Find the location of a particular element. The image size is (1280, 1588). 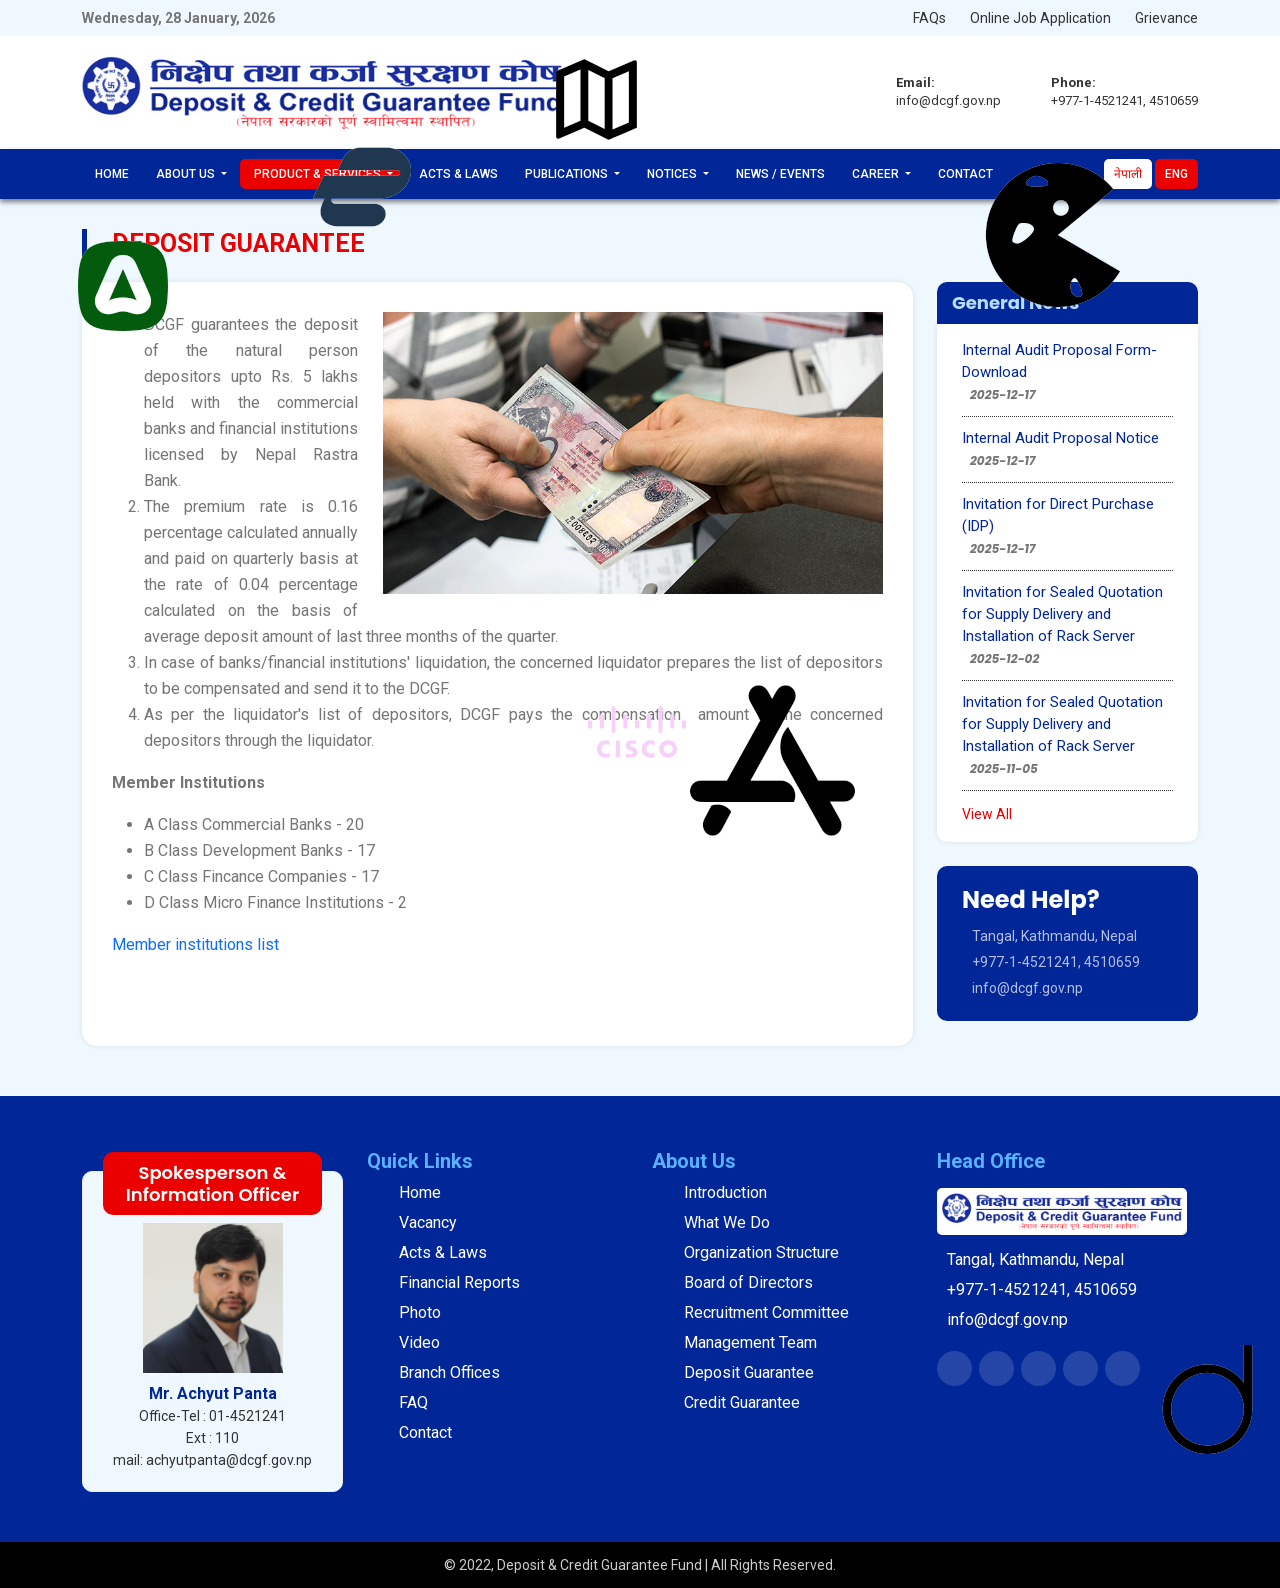

dedge app or service logo is located at coordinates (1207, 1399).